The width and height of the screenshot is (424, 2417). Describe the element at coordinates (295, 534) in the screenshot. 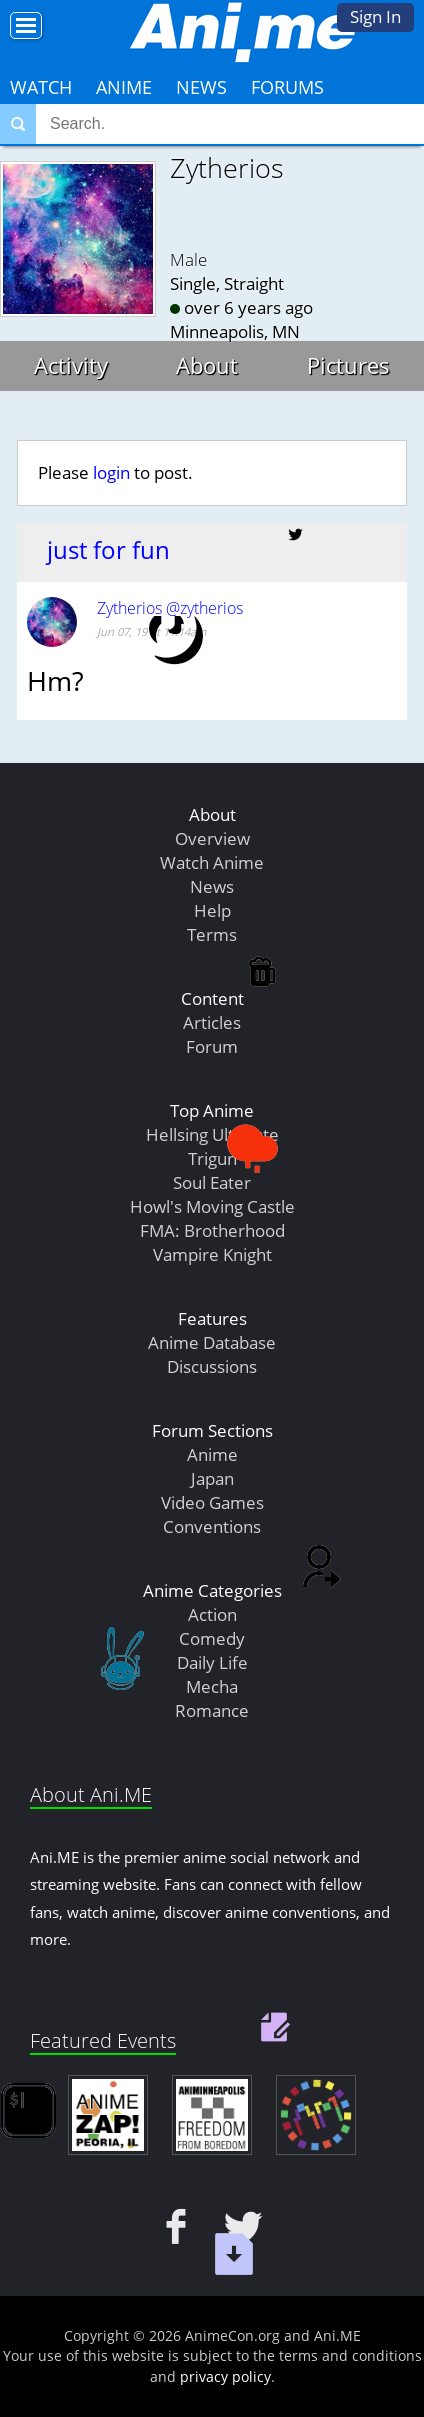

I see `share to twitter` at that location.